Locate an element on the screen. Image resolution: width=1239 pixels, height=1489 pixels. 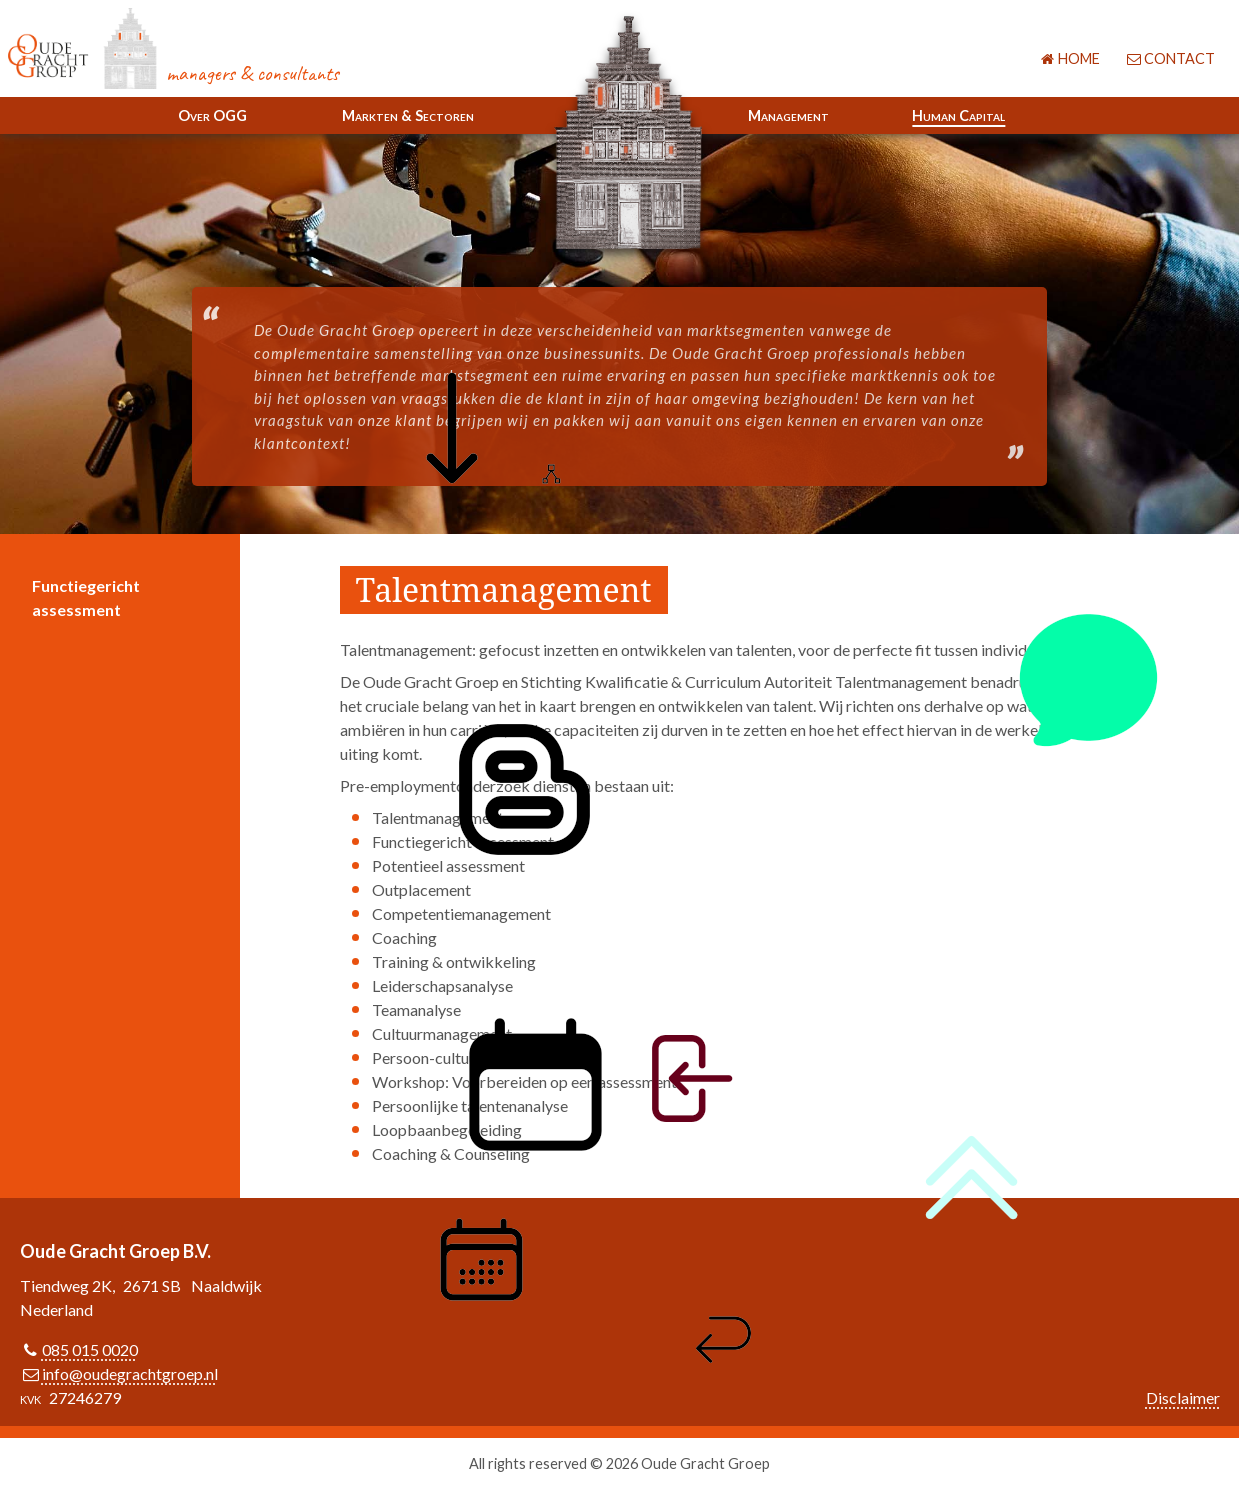
log out of your account is located at coordinates (685, 1078).